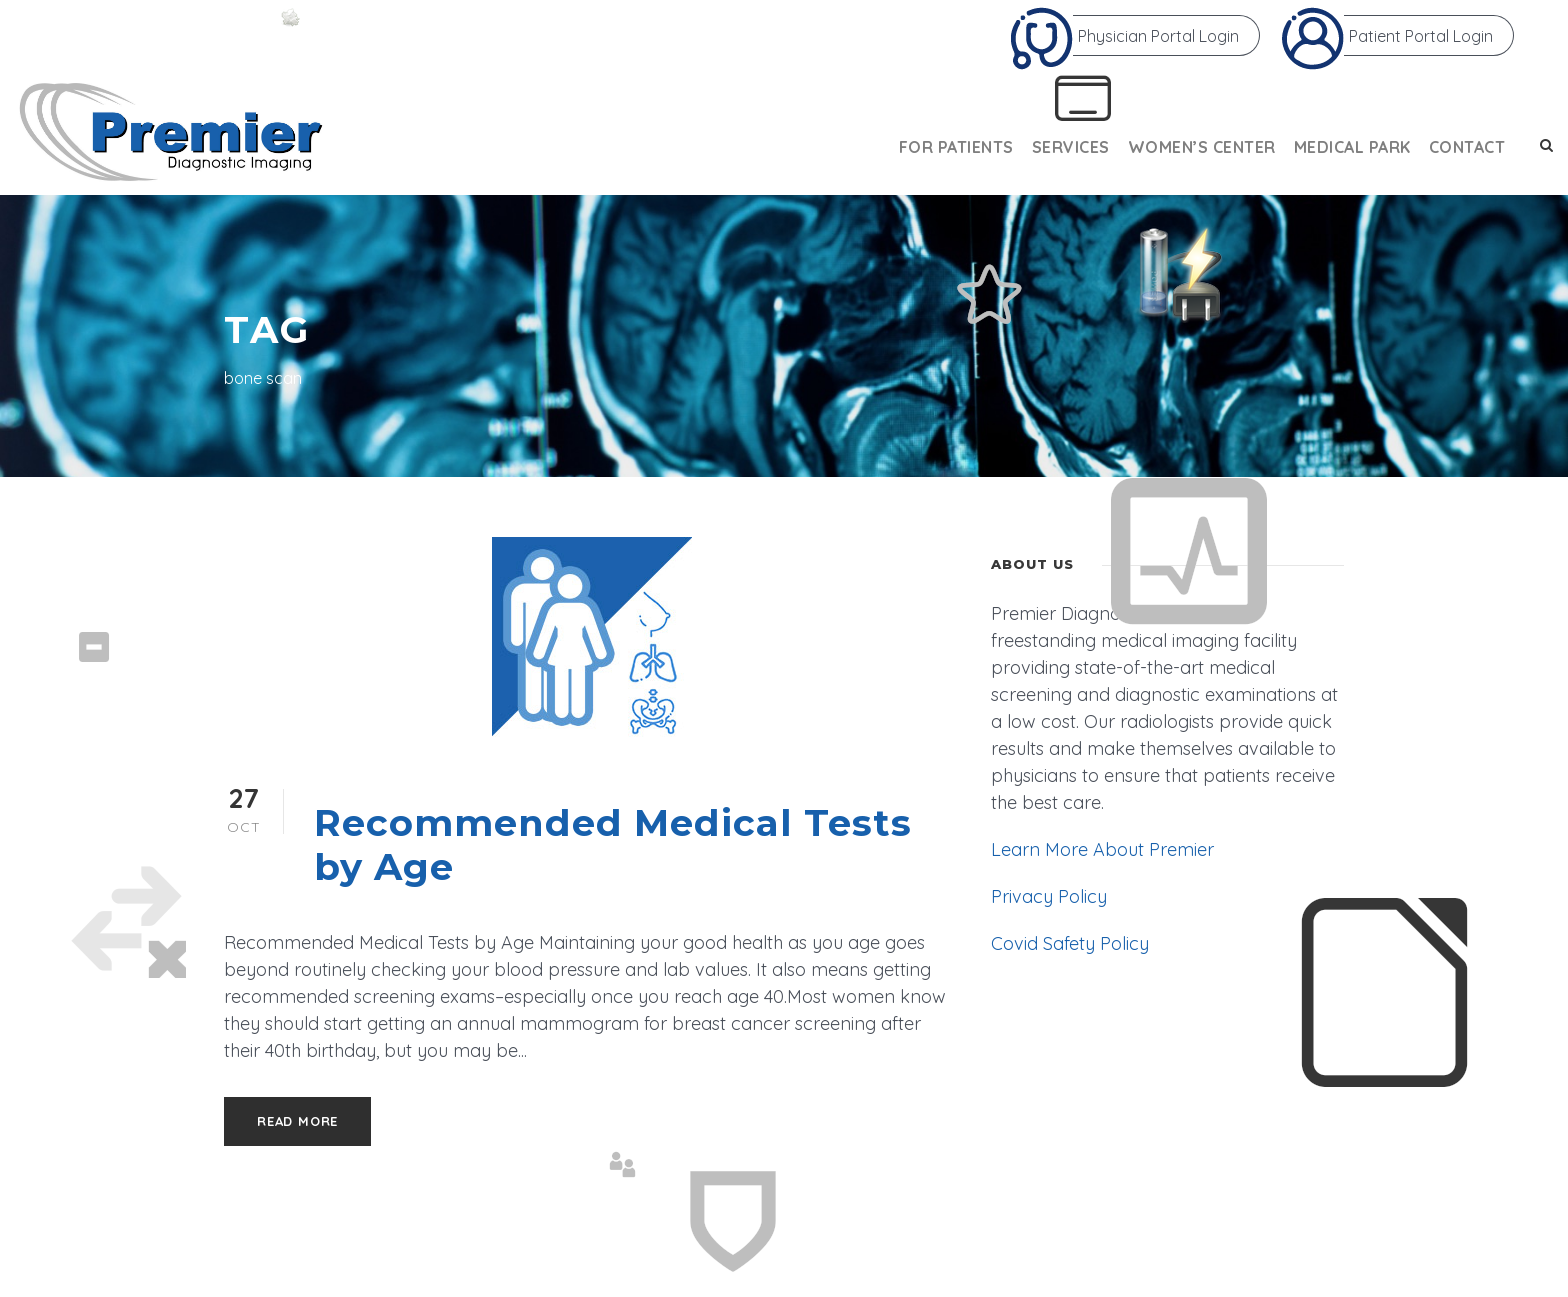  Describe the element at coordinates (94, 647) in the screenshot. I see `zoom out to see more content` at that location.